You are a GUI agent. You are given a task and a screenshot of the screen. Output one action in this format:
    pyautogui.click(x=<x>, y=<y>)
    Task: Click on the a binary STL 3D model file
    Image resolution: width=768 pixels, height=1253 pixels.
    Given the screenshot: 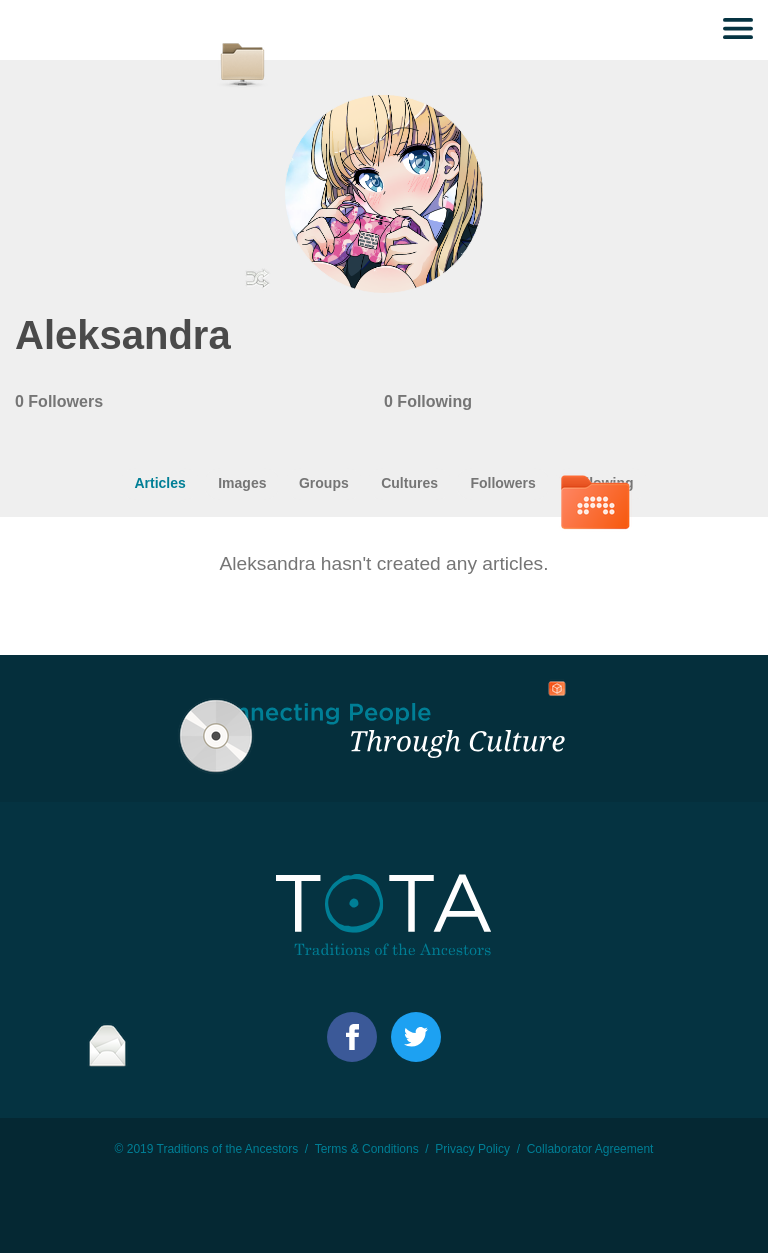 What is the action you would take?
    pyautogui.click(x=557, y=688)
    